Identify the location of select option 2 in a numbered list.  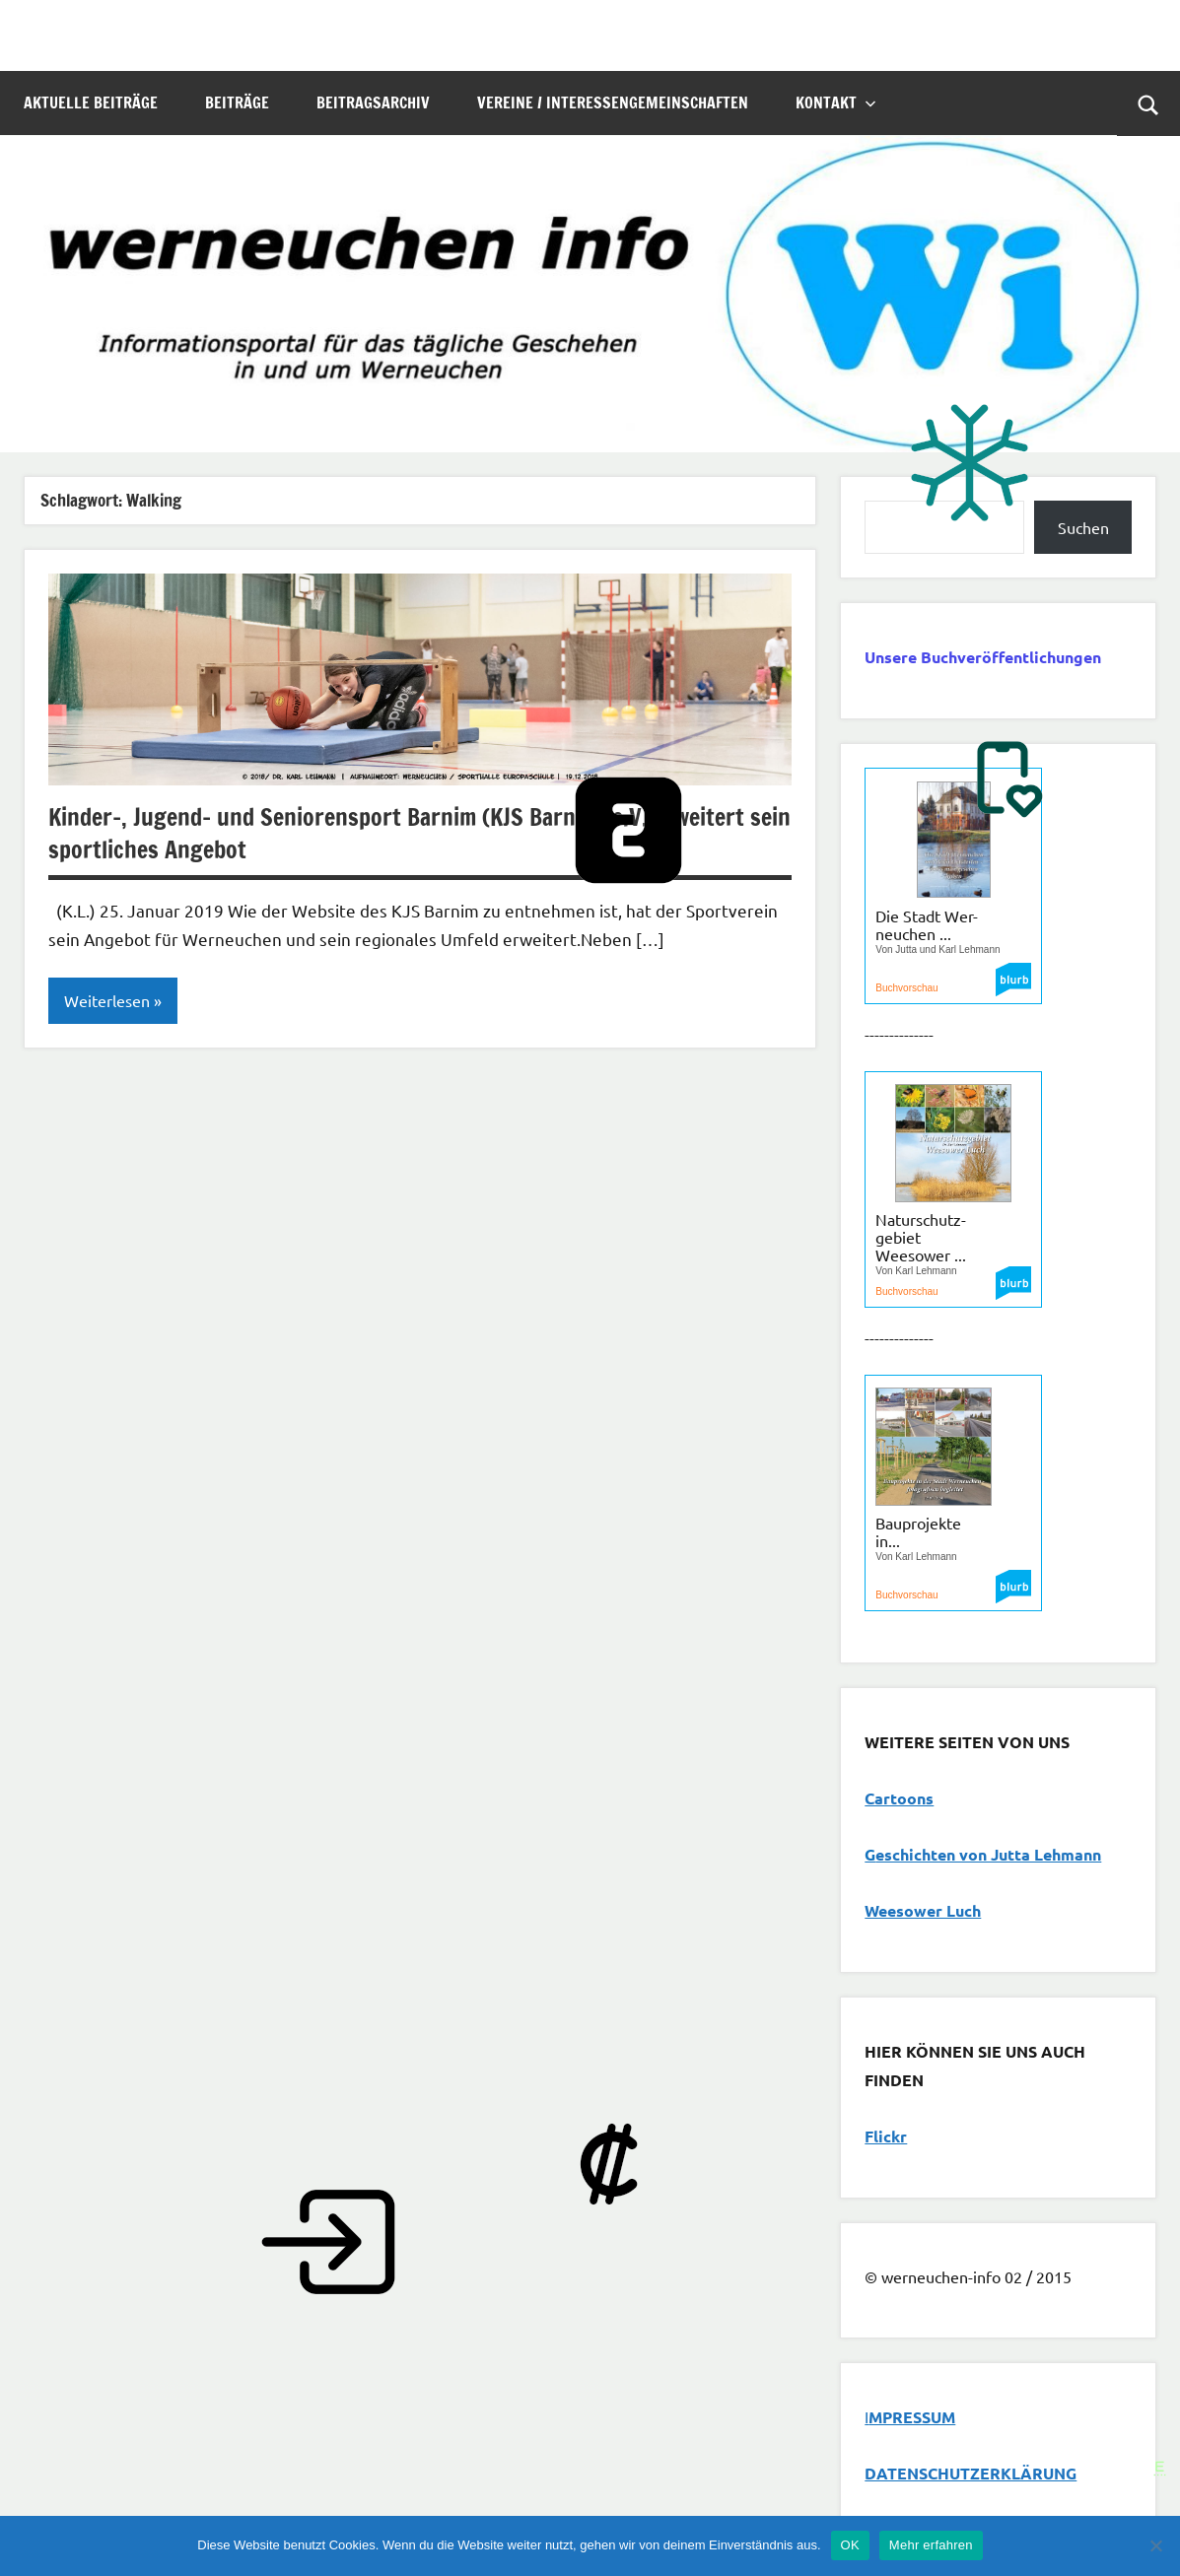
(628, 830).